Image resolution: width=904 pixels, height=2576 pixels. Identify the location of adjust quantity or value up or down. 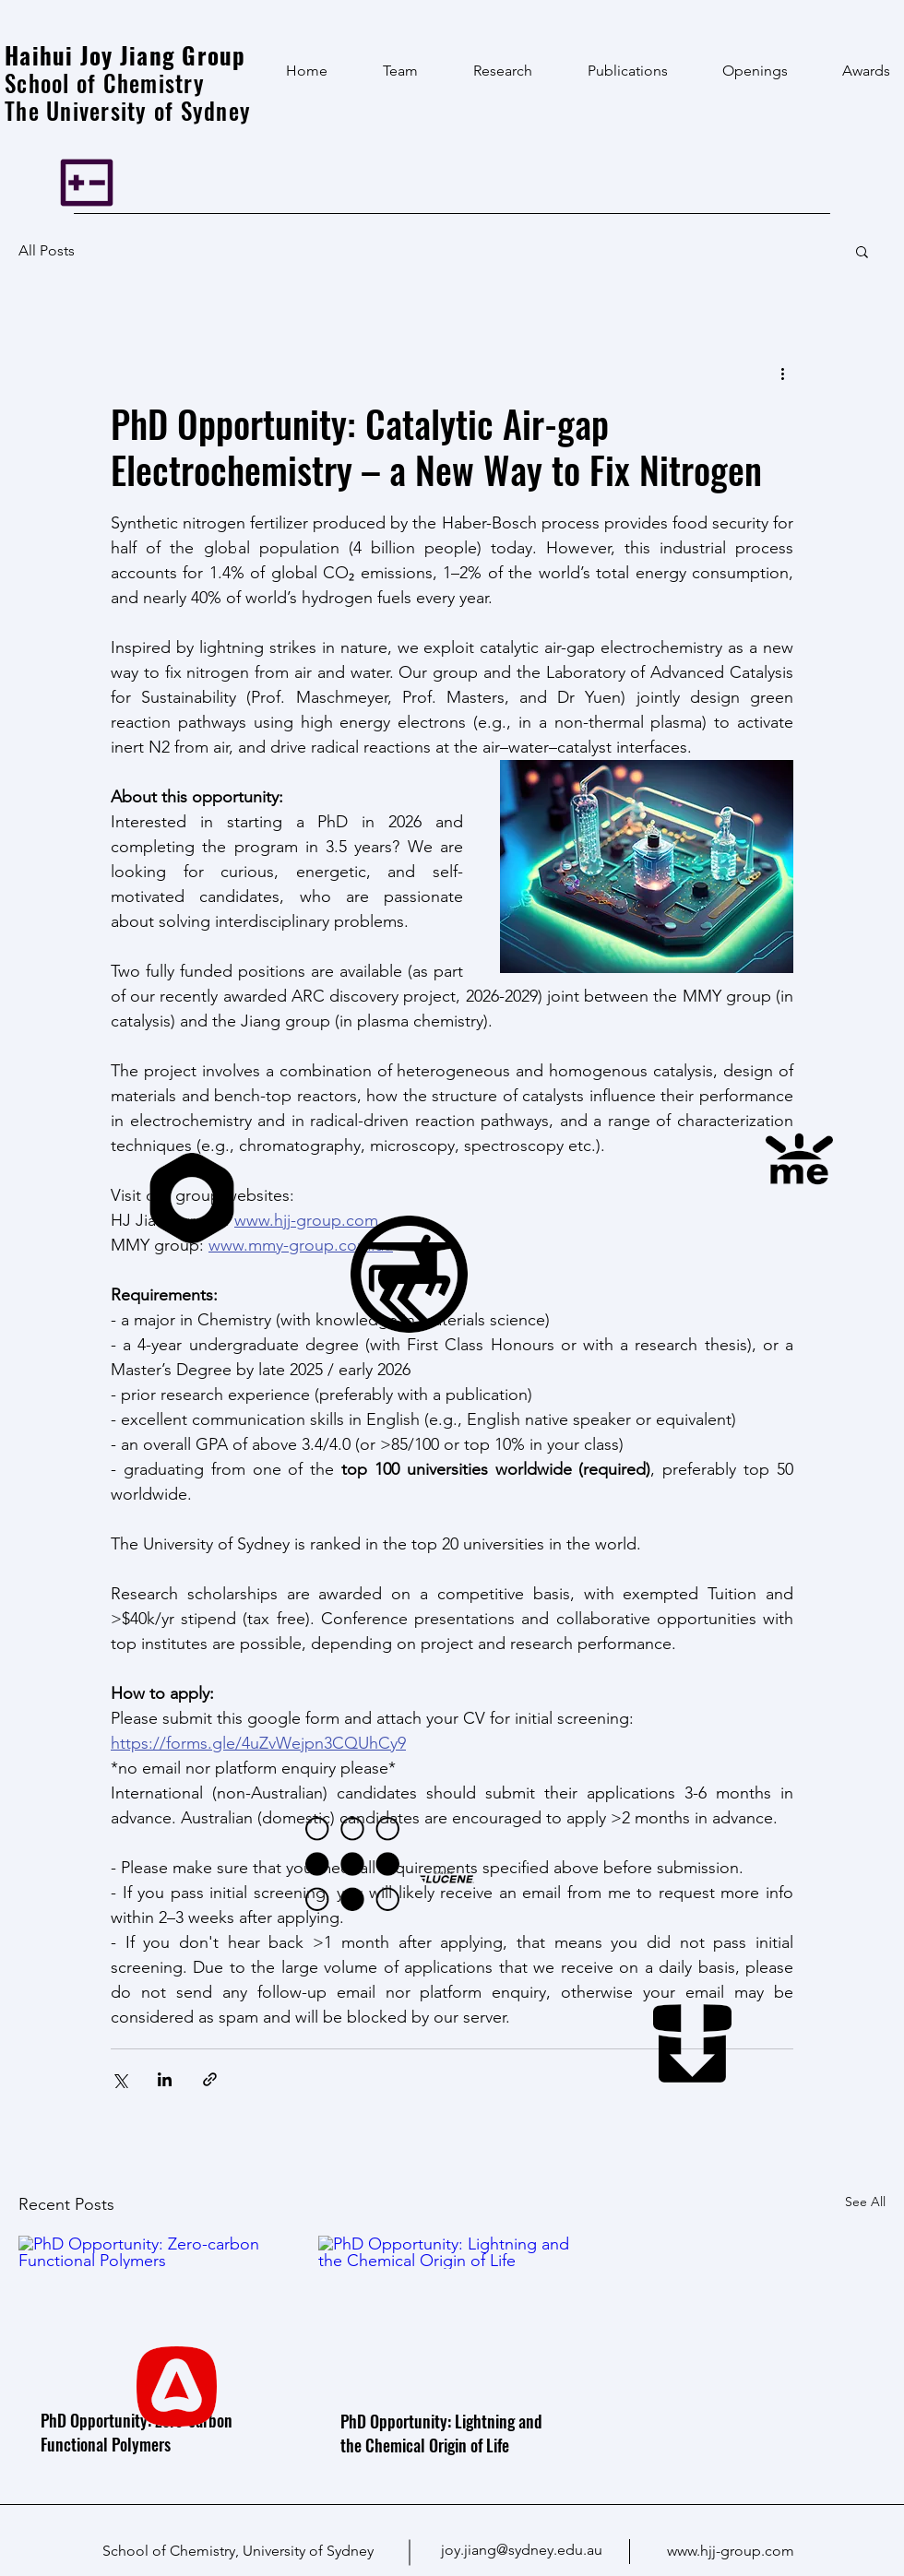
(87, 183).